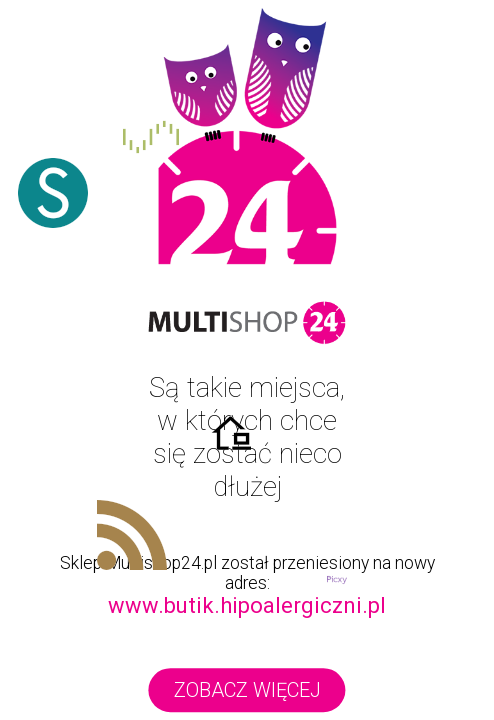  Describe the element at coordinates (151, 137) in the screenshot. I see `unraid server management application` at that location.